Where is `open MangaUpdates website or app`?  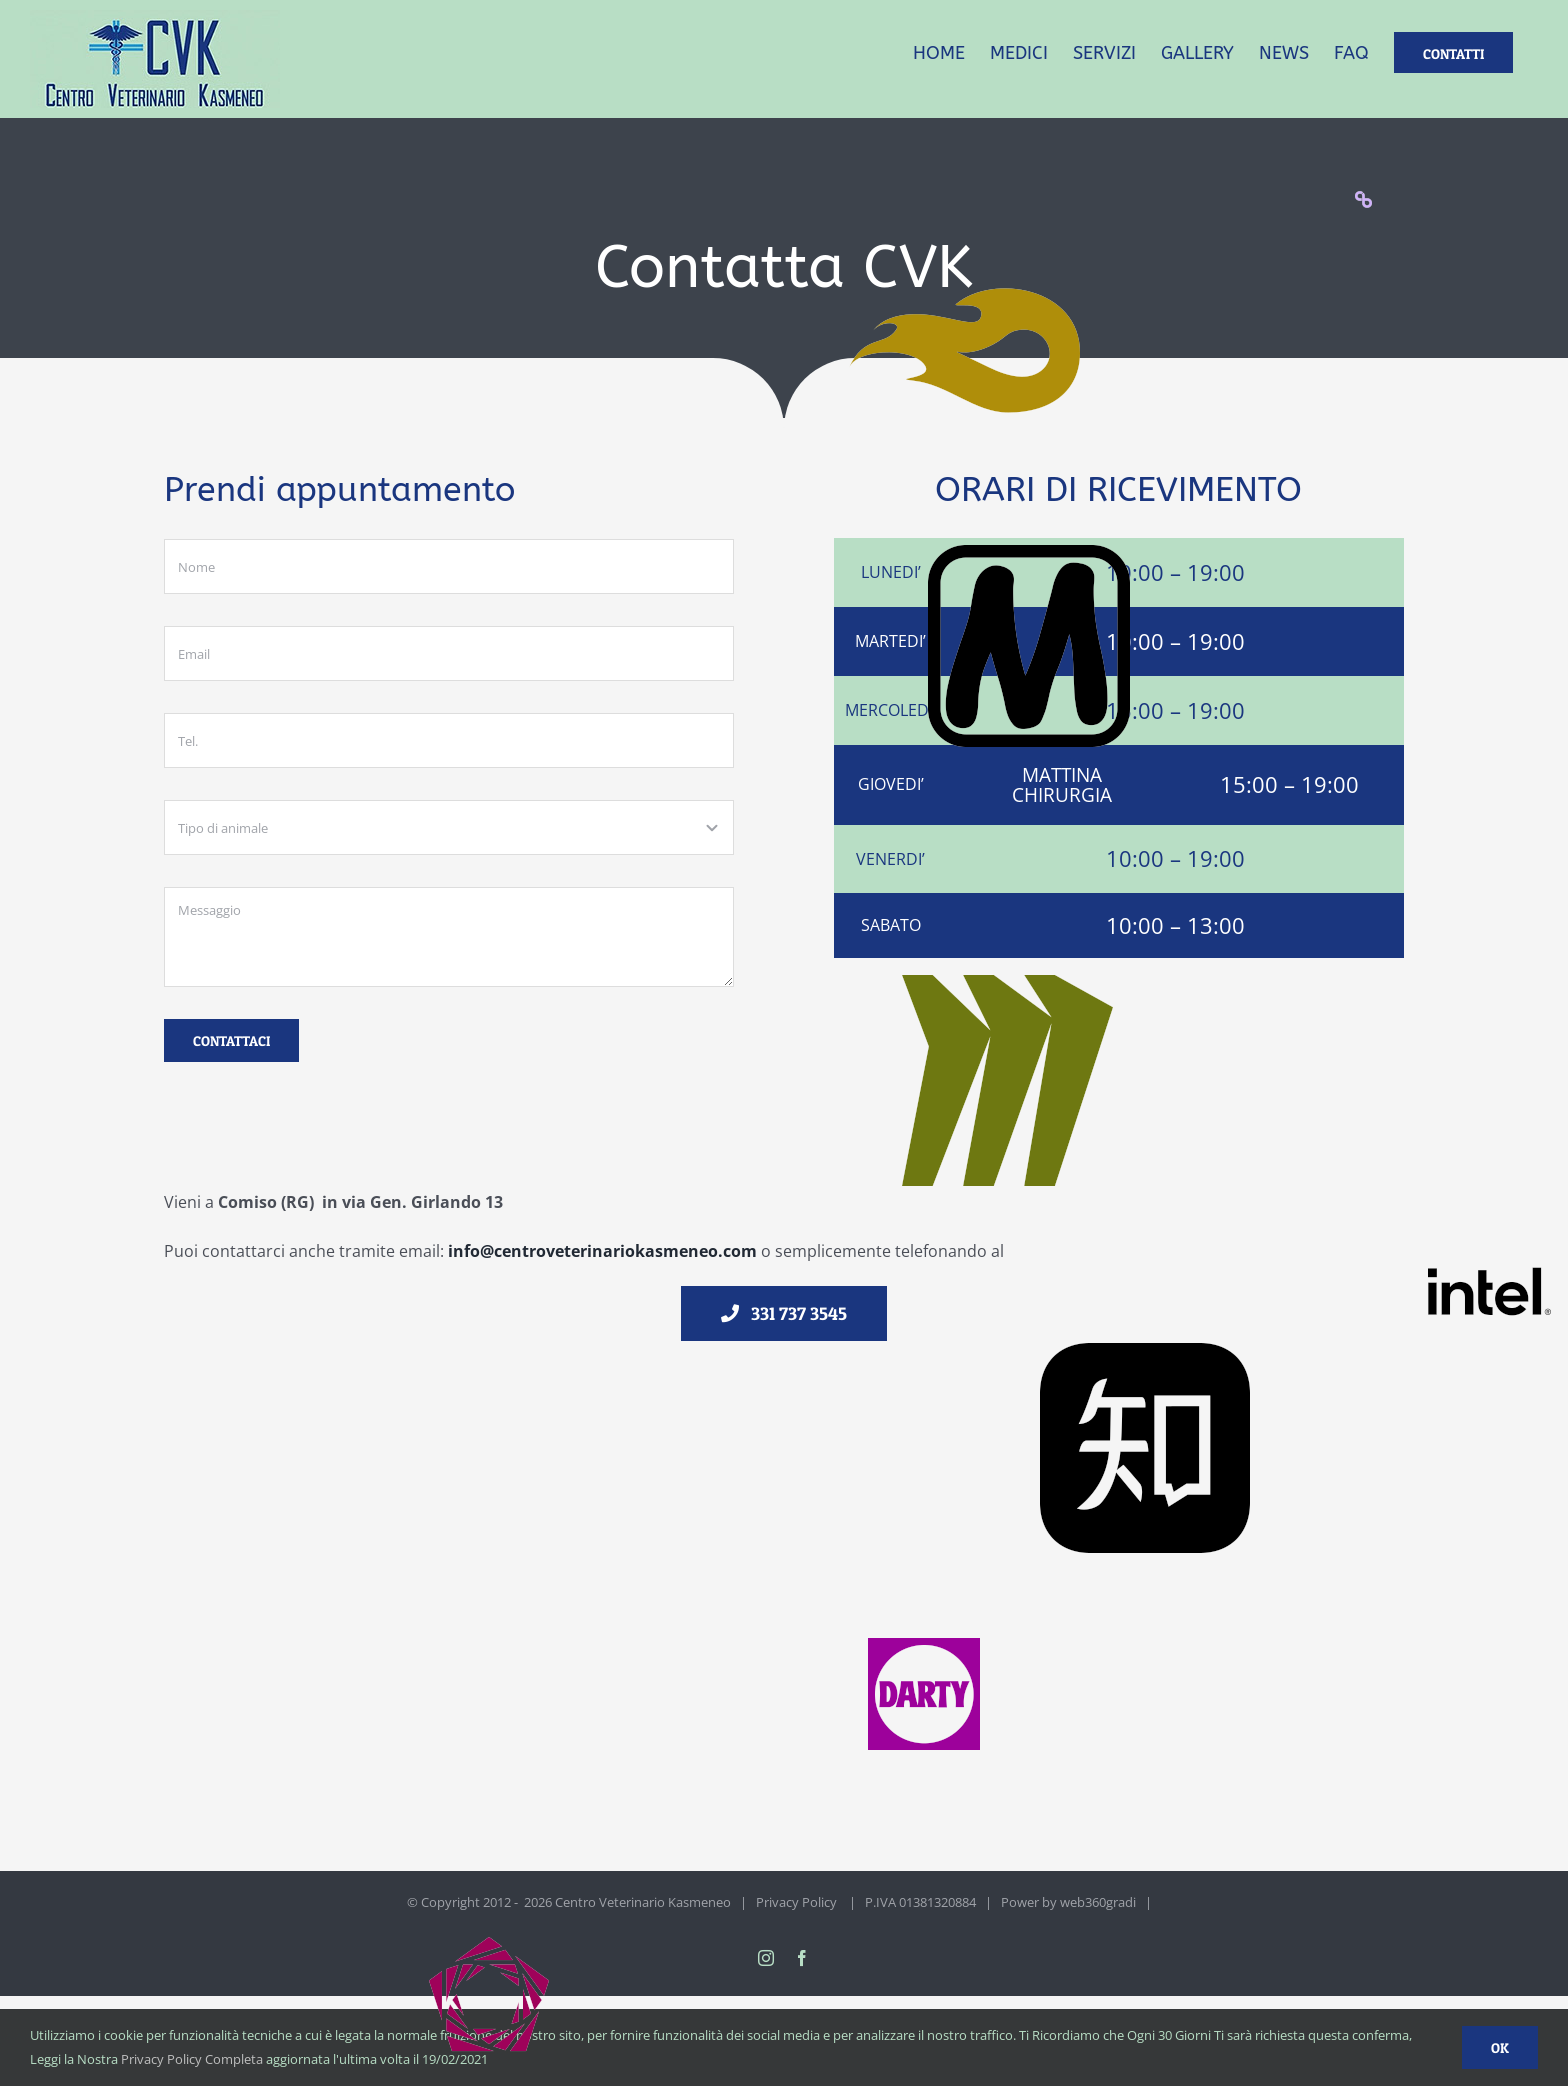 open MangaUpdates website or app is located at coordinates (1029, 646).